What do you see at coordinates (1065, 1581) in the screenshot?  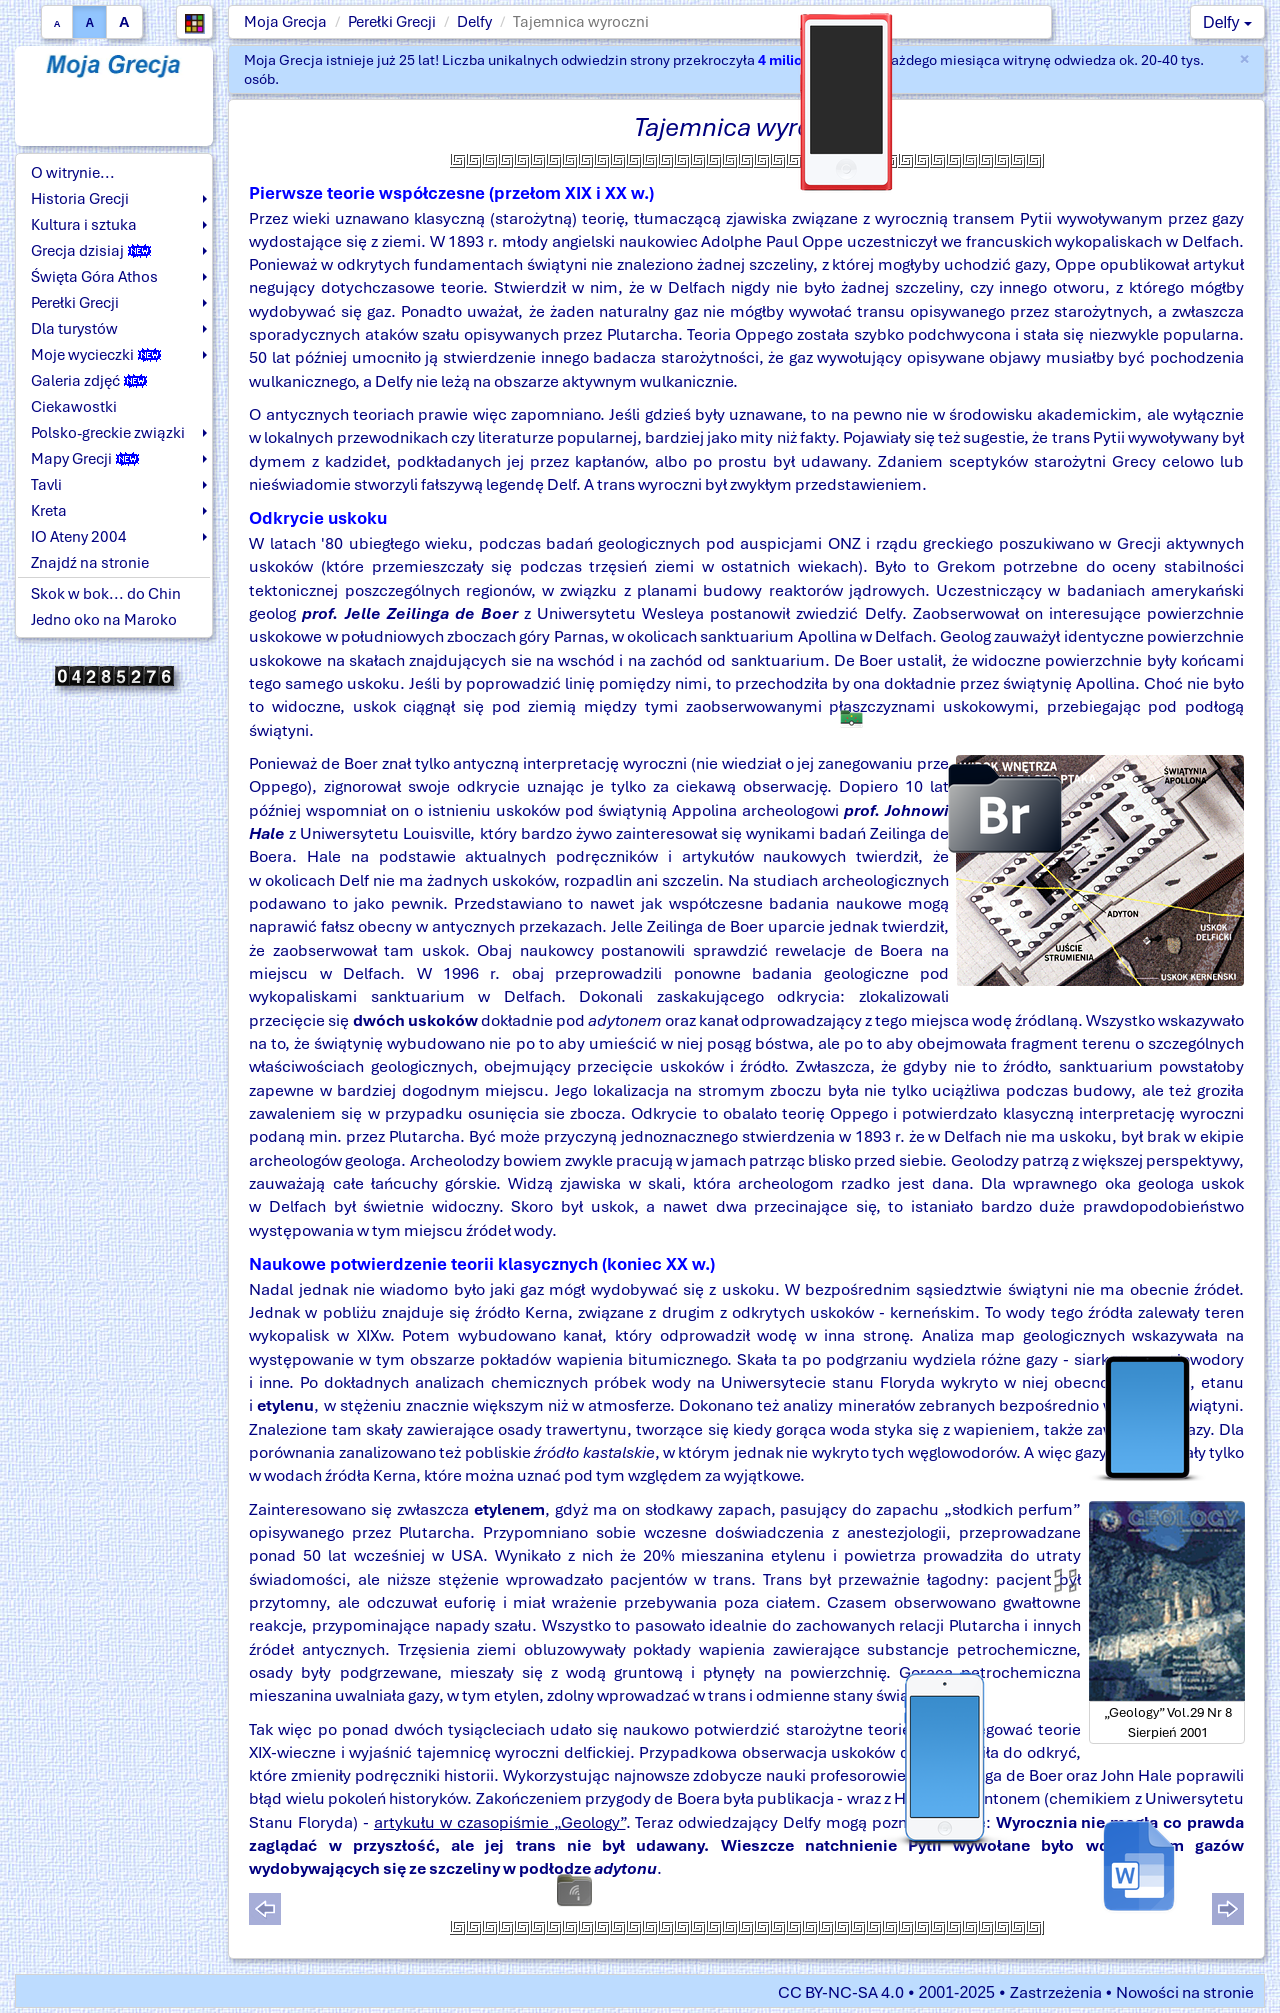 I see `enable grid arrangement for desktop items` at bounding box center [1065, 1581].